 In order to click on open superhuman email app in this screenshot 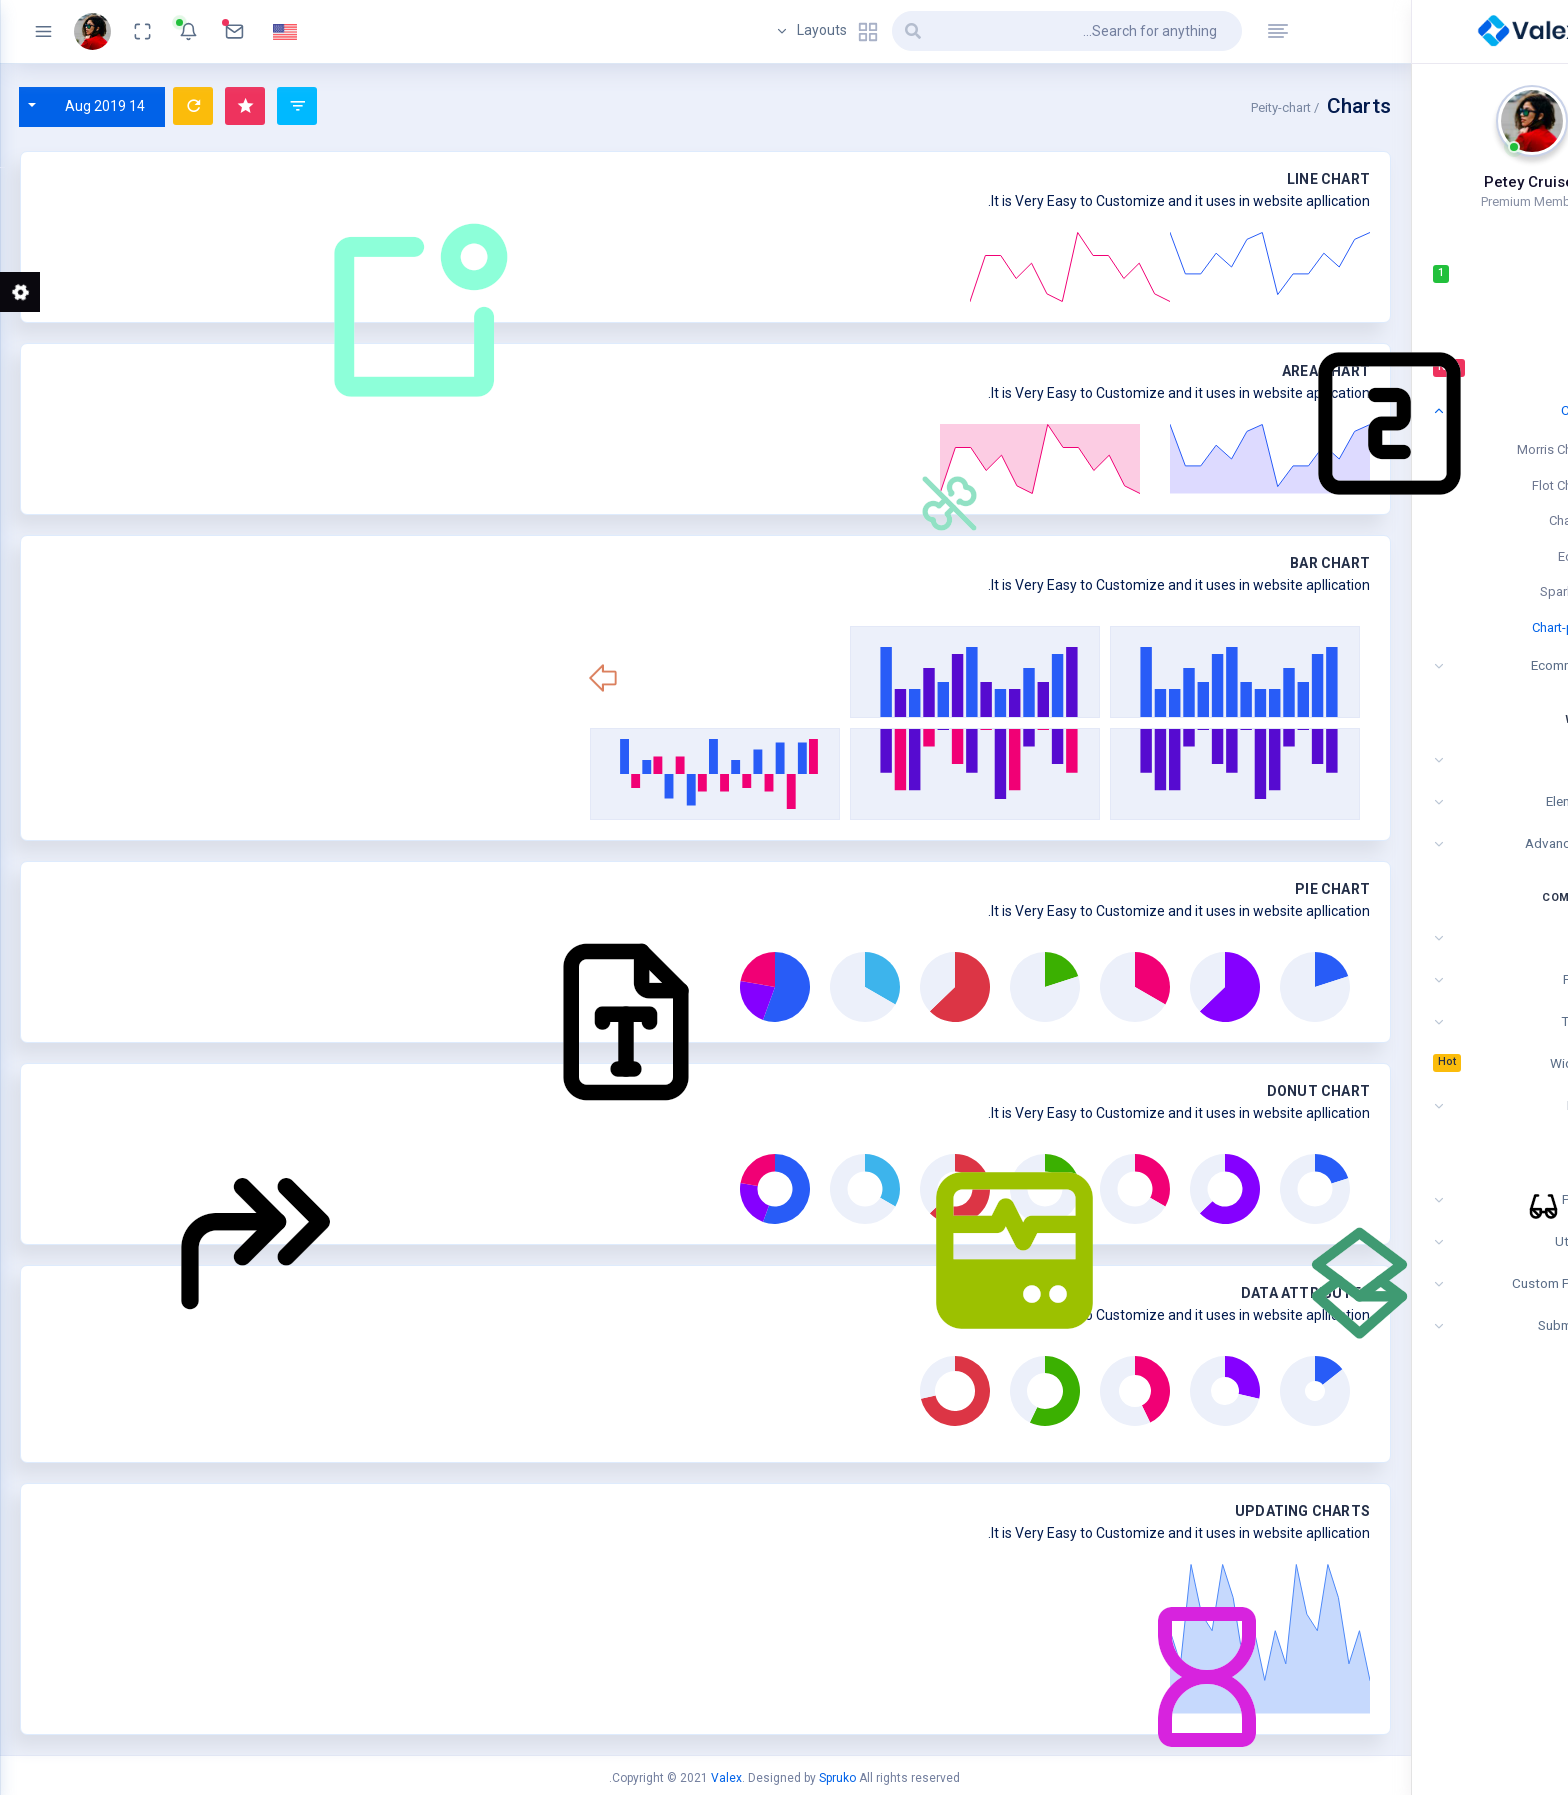, I will do `click(1359, 1280)`.